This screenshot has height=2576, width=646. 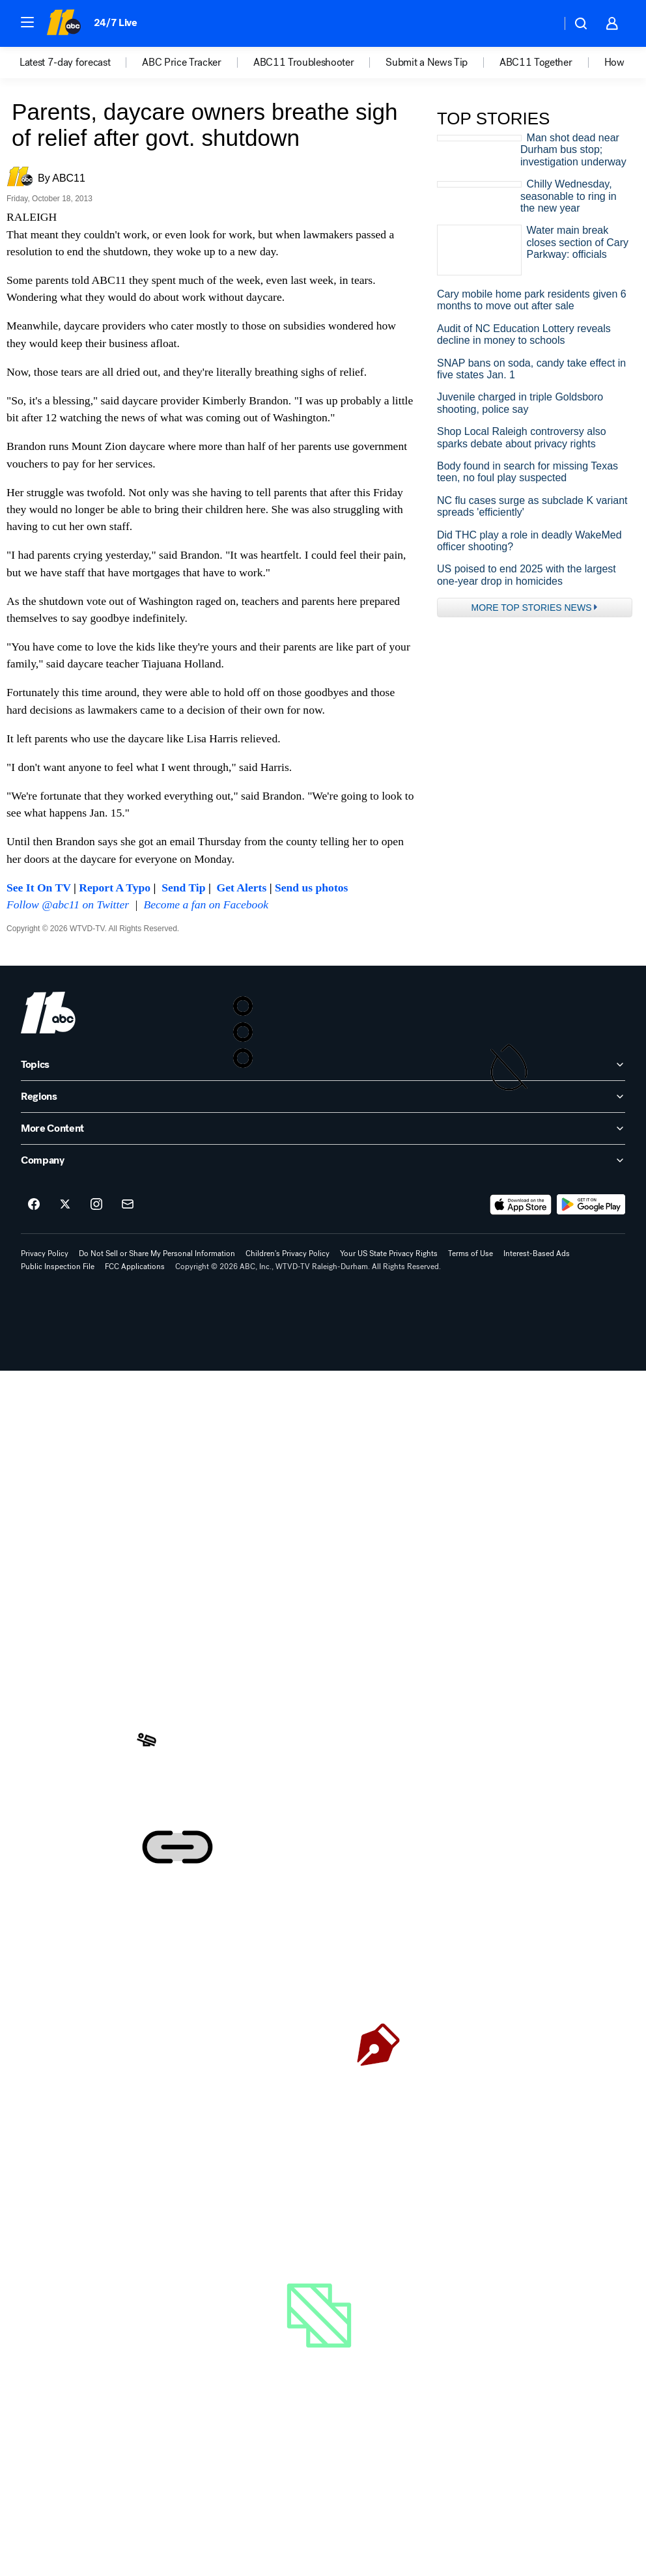 I want to click on merge or combine selected layers, so click(x=319, y=2316).